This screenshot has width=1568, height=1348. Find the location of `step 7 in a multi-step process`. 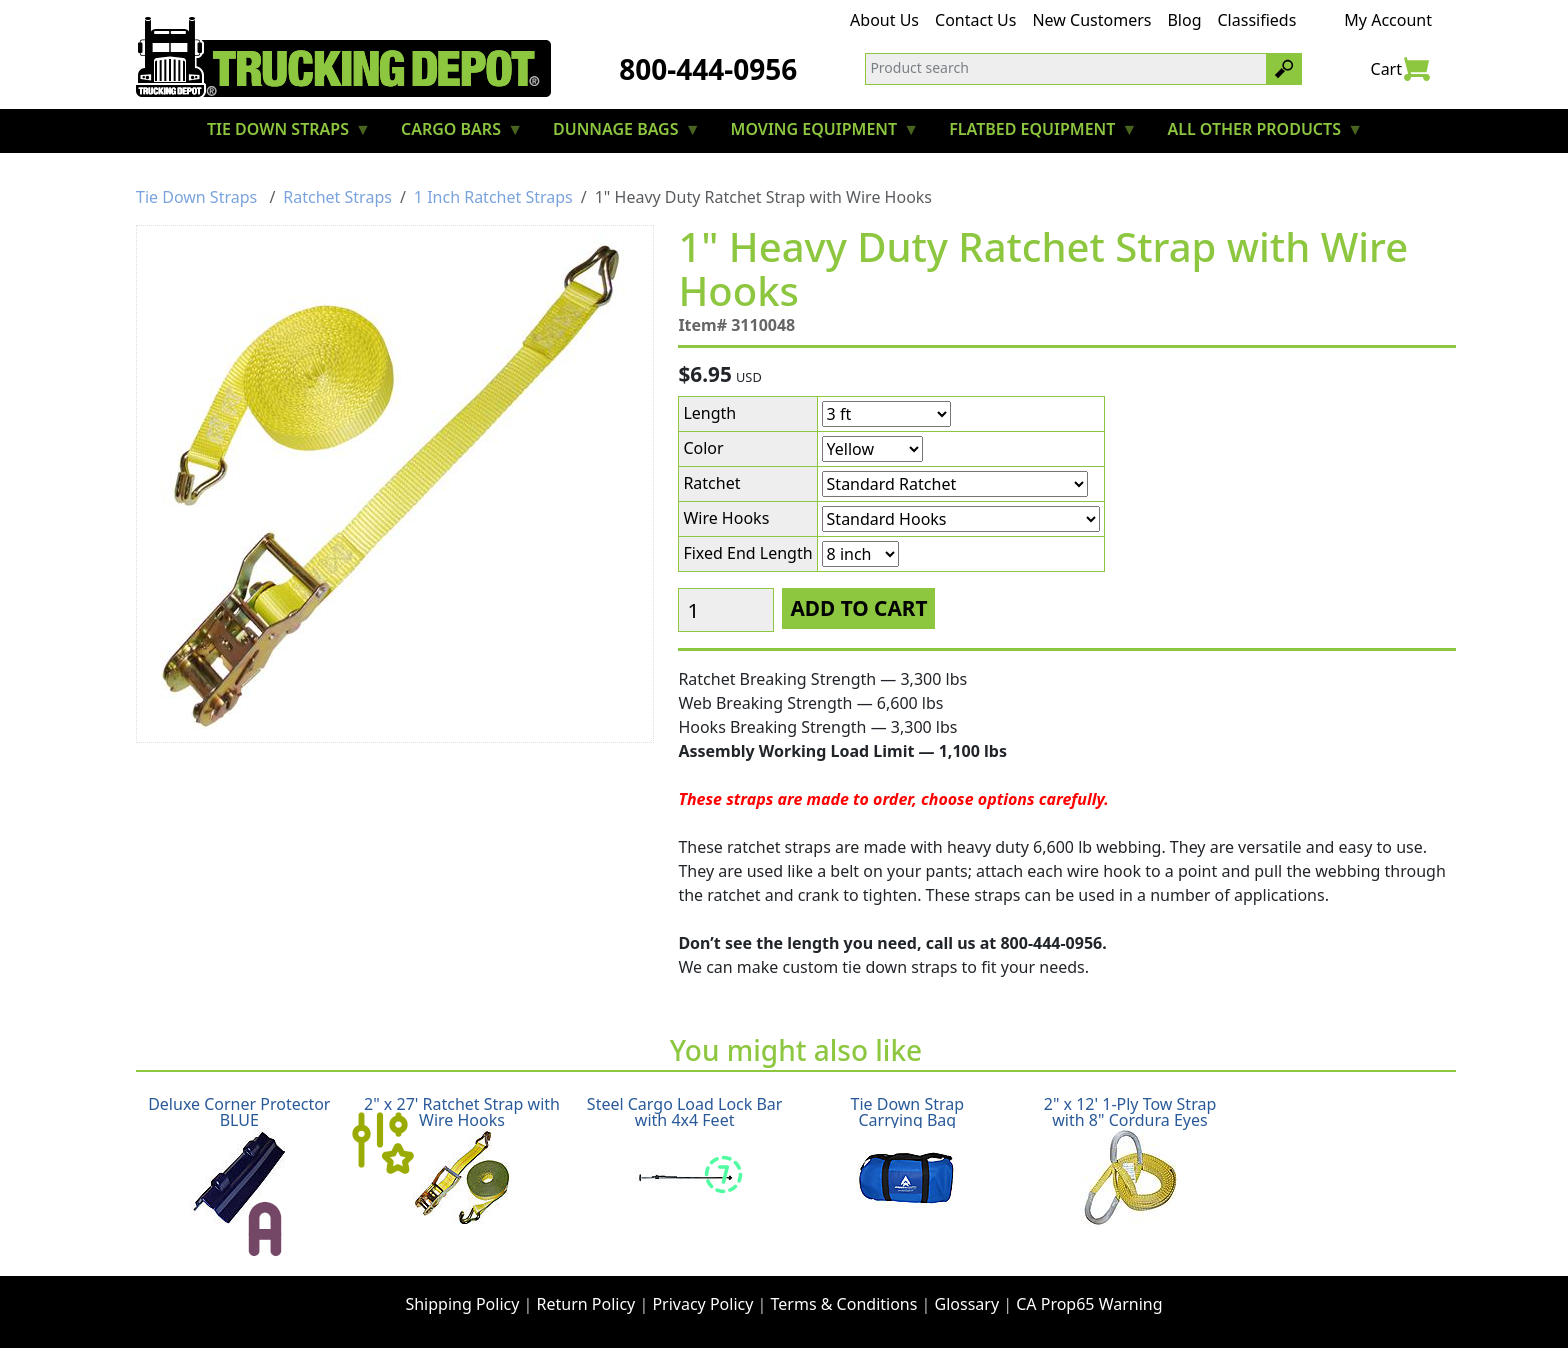

step 7 in a multi-step process is located at coordinates (723, 1174).